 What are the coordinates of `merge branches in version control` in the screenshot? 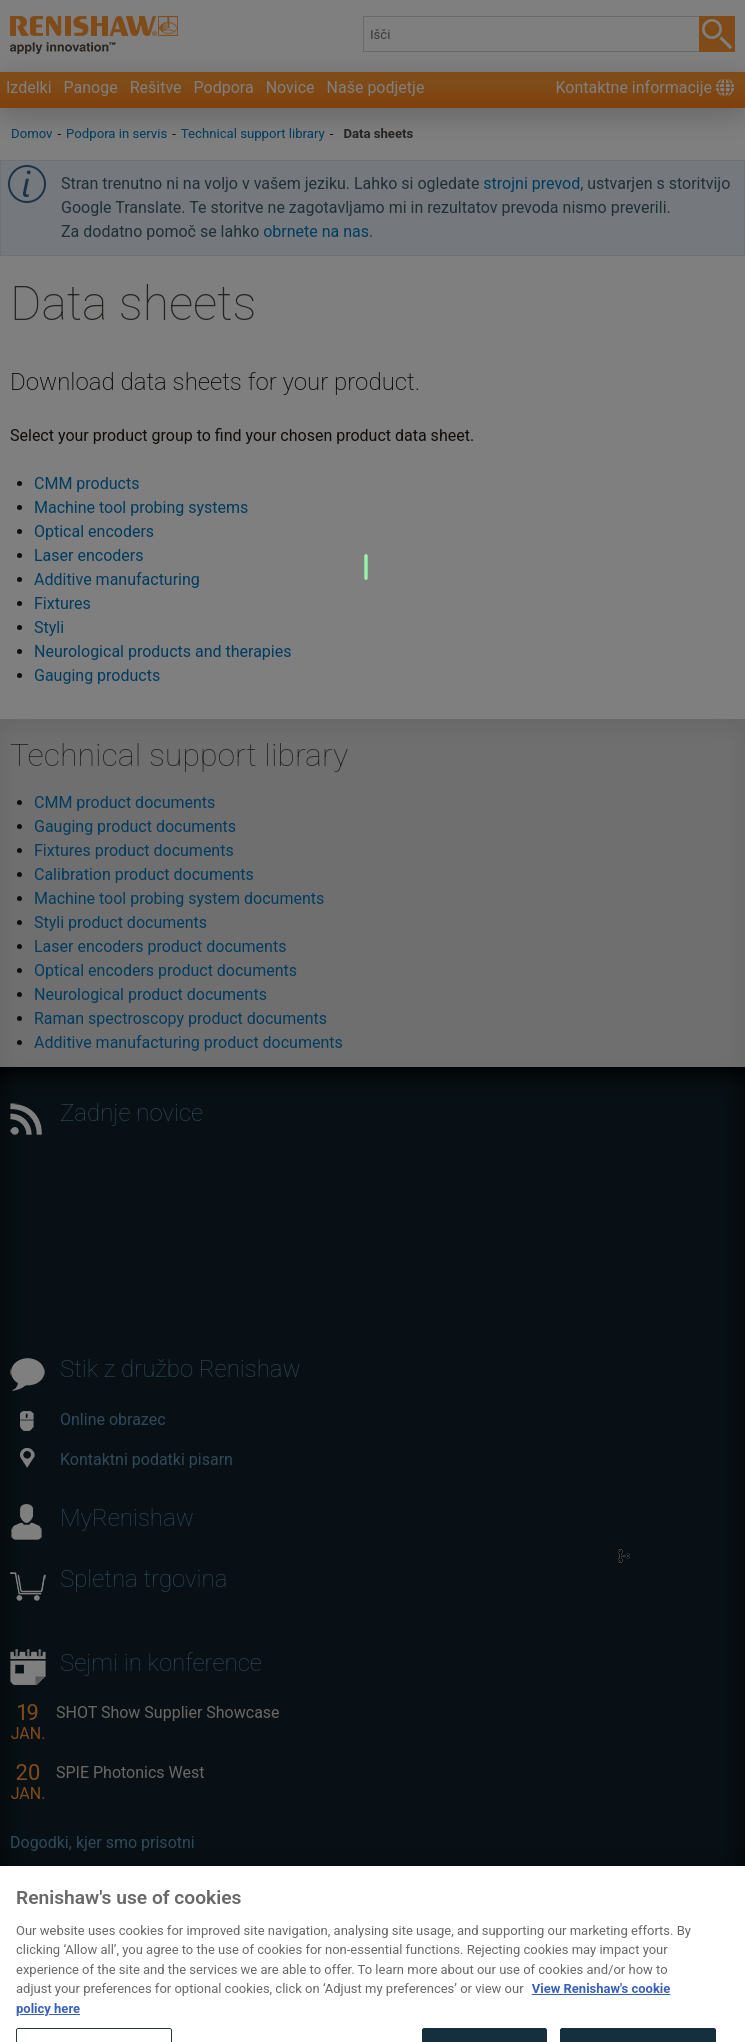 It's located at (624, 1556).